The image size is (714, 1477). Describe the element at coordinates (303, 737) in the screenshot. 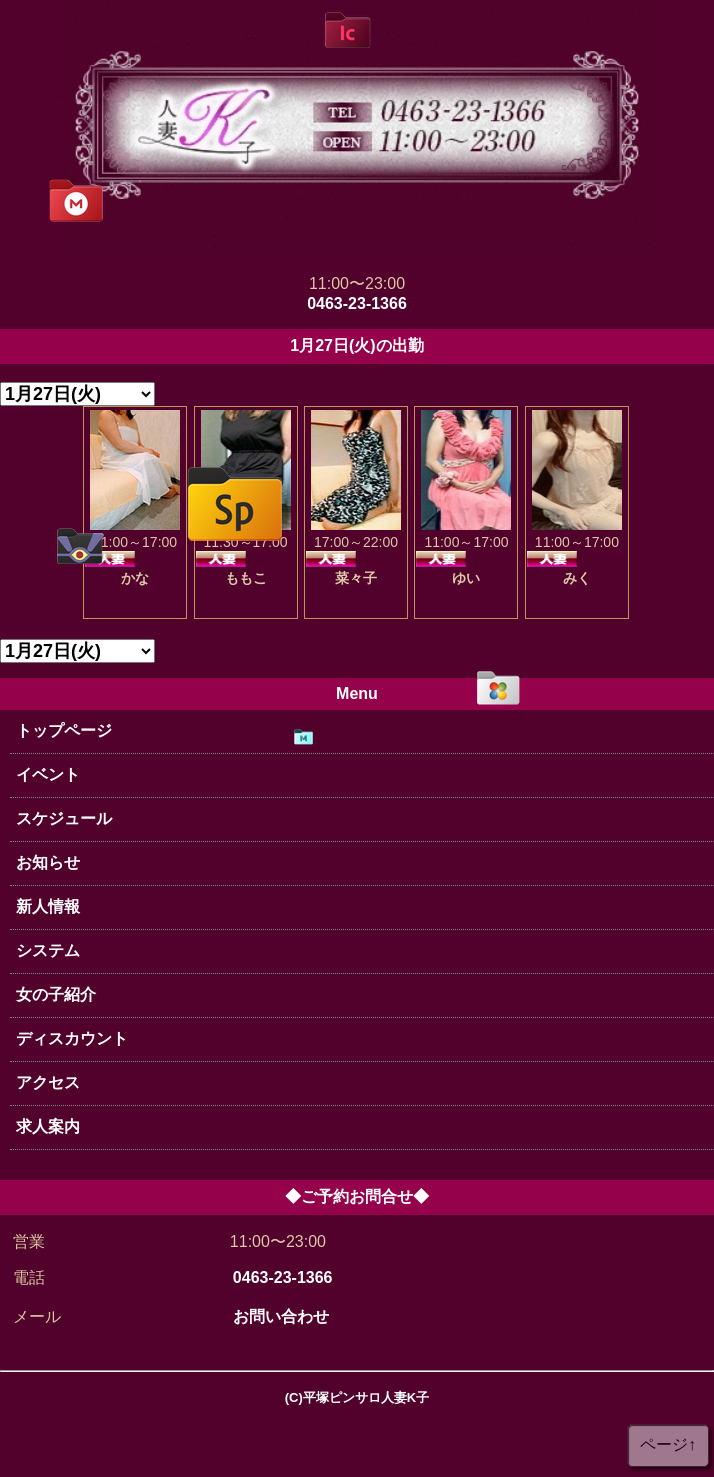

I see `folder containing Autodesk Maya project files` at that location.